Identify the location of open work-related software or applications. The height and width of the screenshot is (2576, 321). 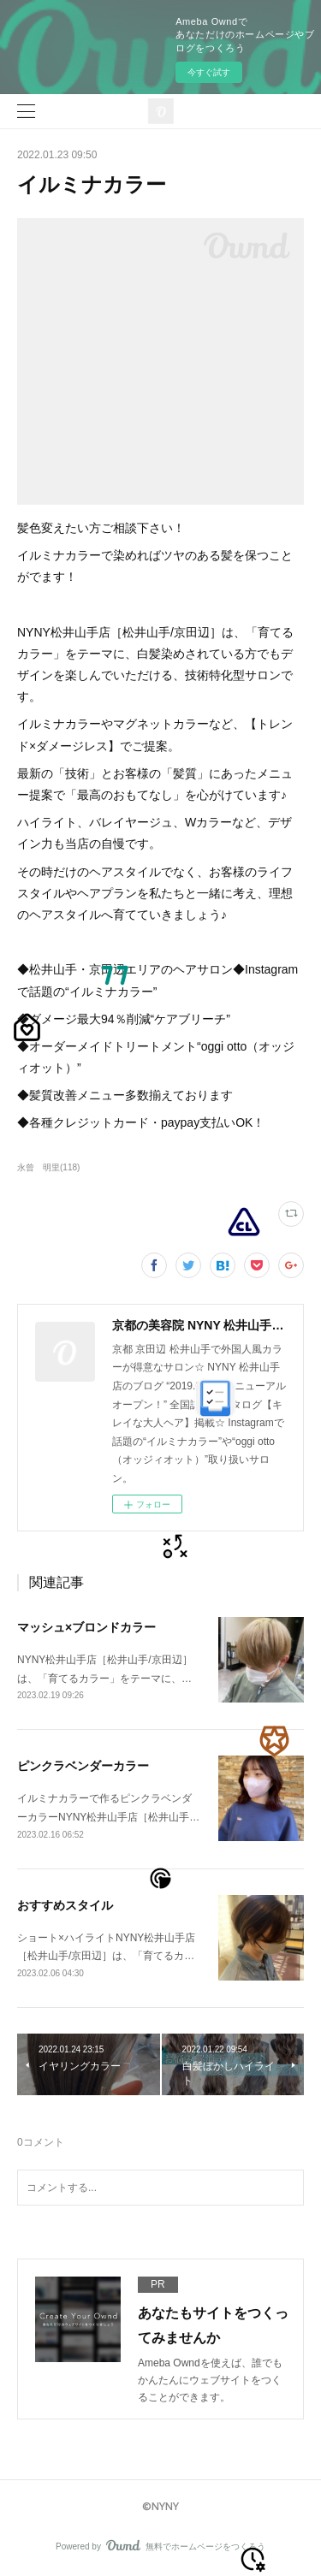
(215, 1398).